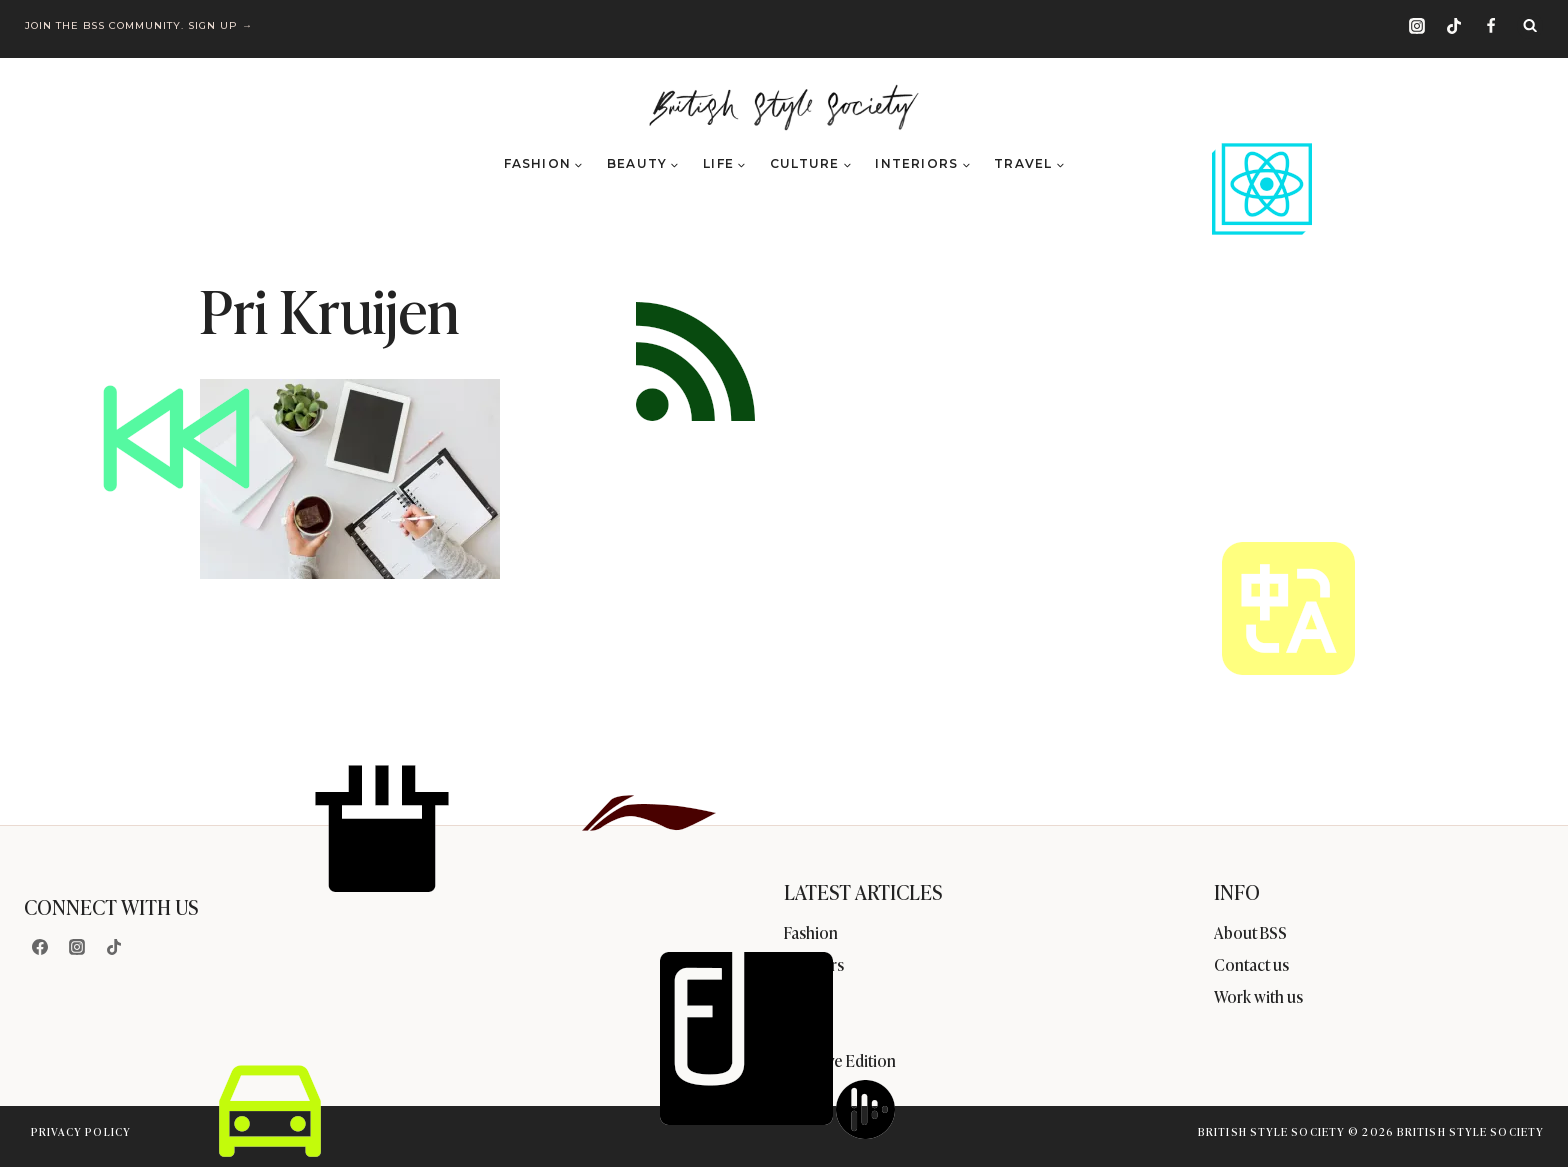 This screenshot has width=1568, height=1167. I want to click on sensor device status indicator, so click(382, 832).